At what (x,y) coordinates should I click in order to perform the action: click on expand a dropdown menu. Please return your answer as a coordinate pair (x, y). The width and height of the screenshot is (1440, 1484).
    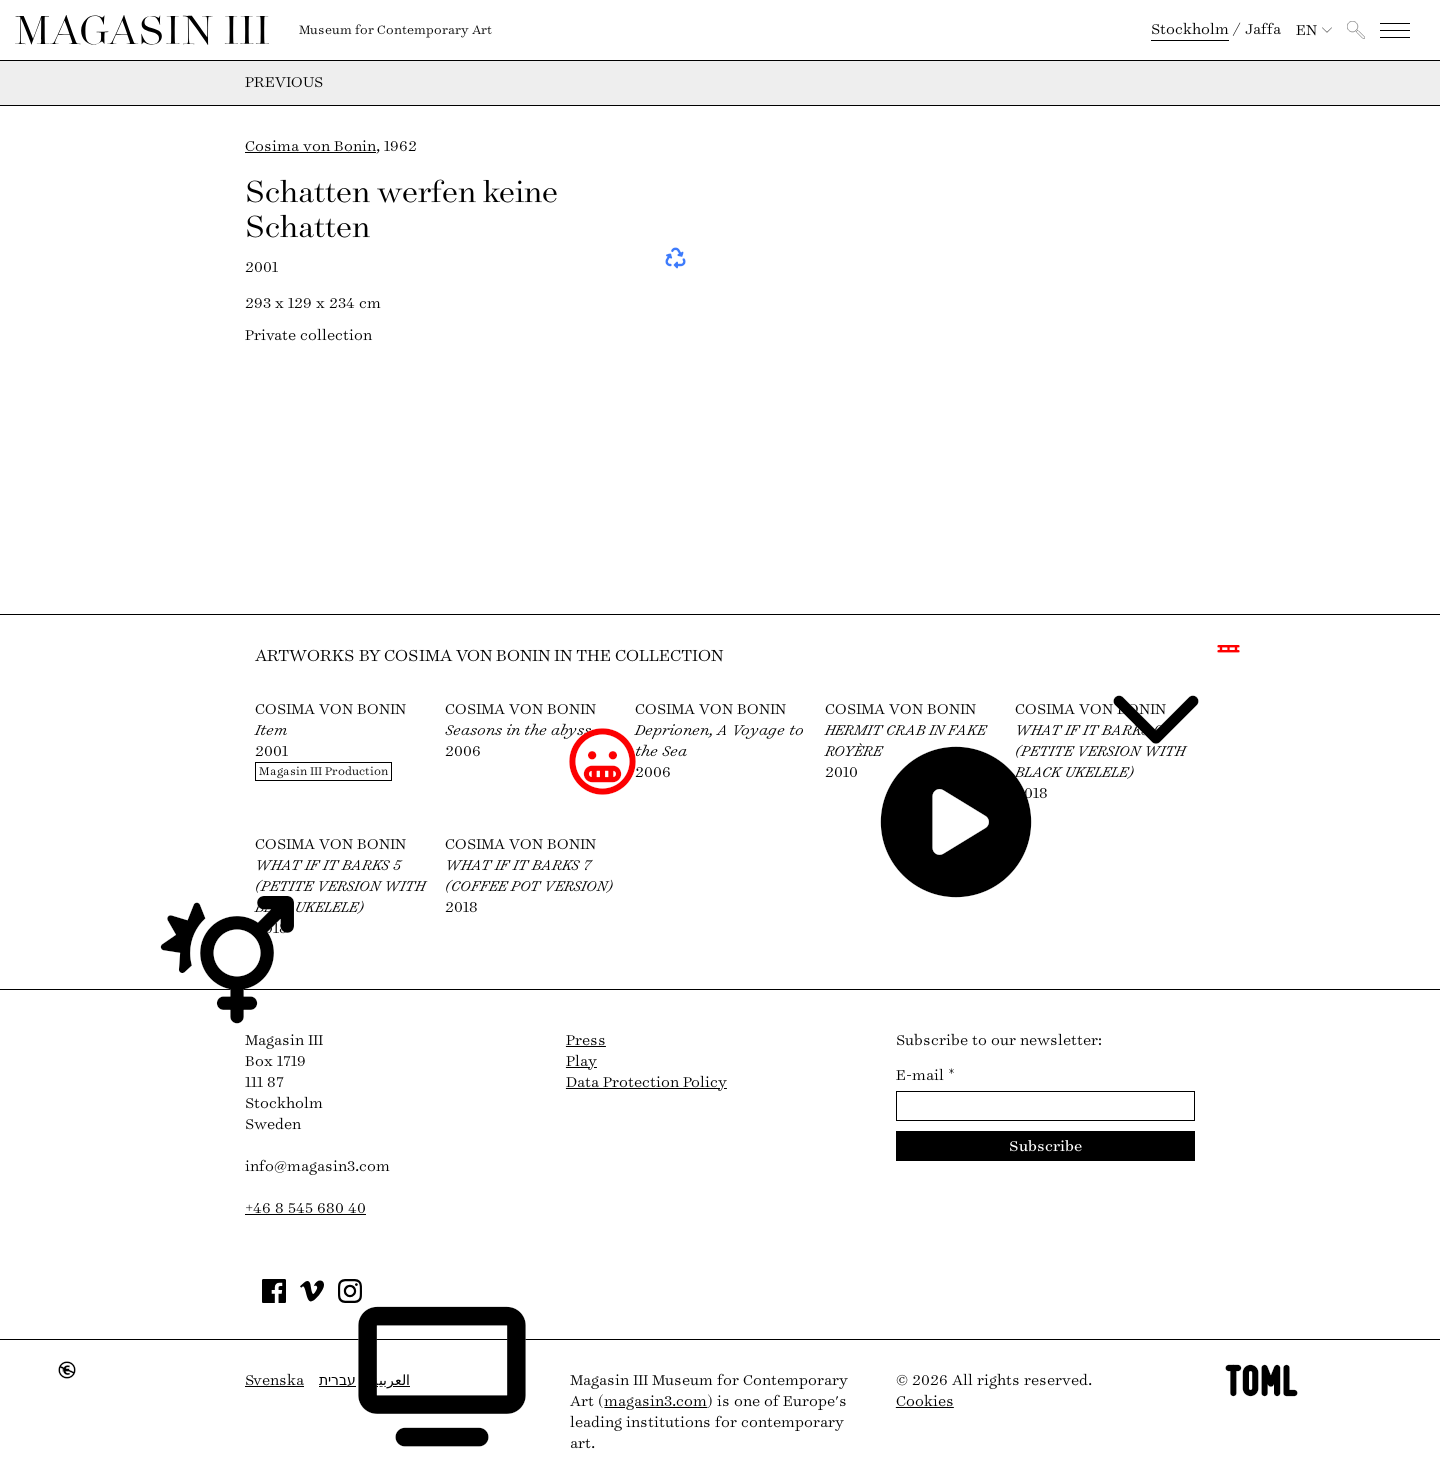
    Looking at the image, I should click on (1156, 716).